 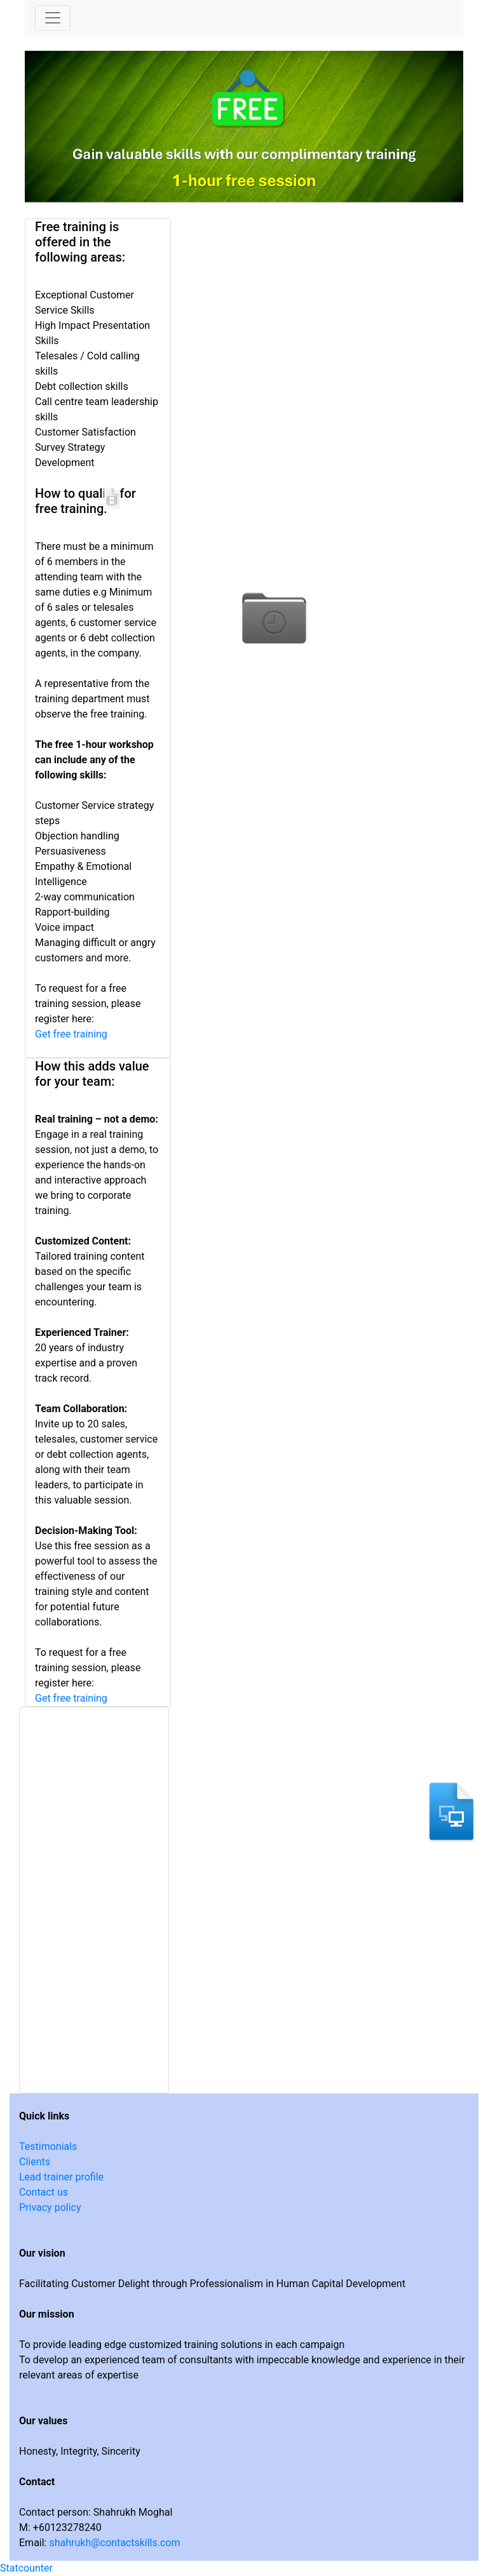 What do you see at coordinates (274, 618) in the screenshot?
I see `access temporary files folder` at bounding box center [274, 618].